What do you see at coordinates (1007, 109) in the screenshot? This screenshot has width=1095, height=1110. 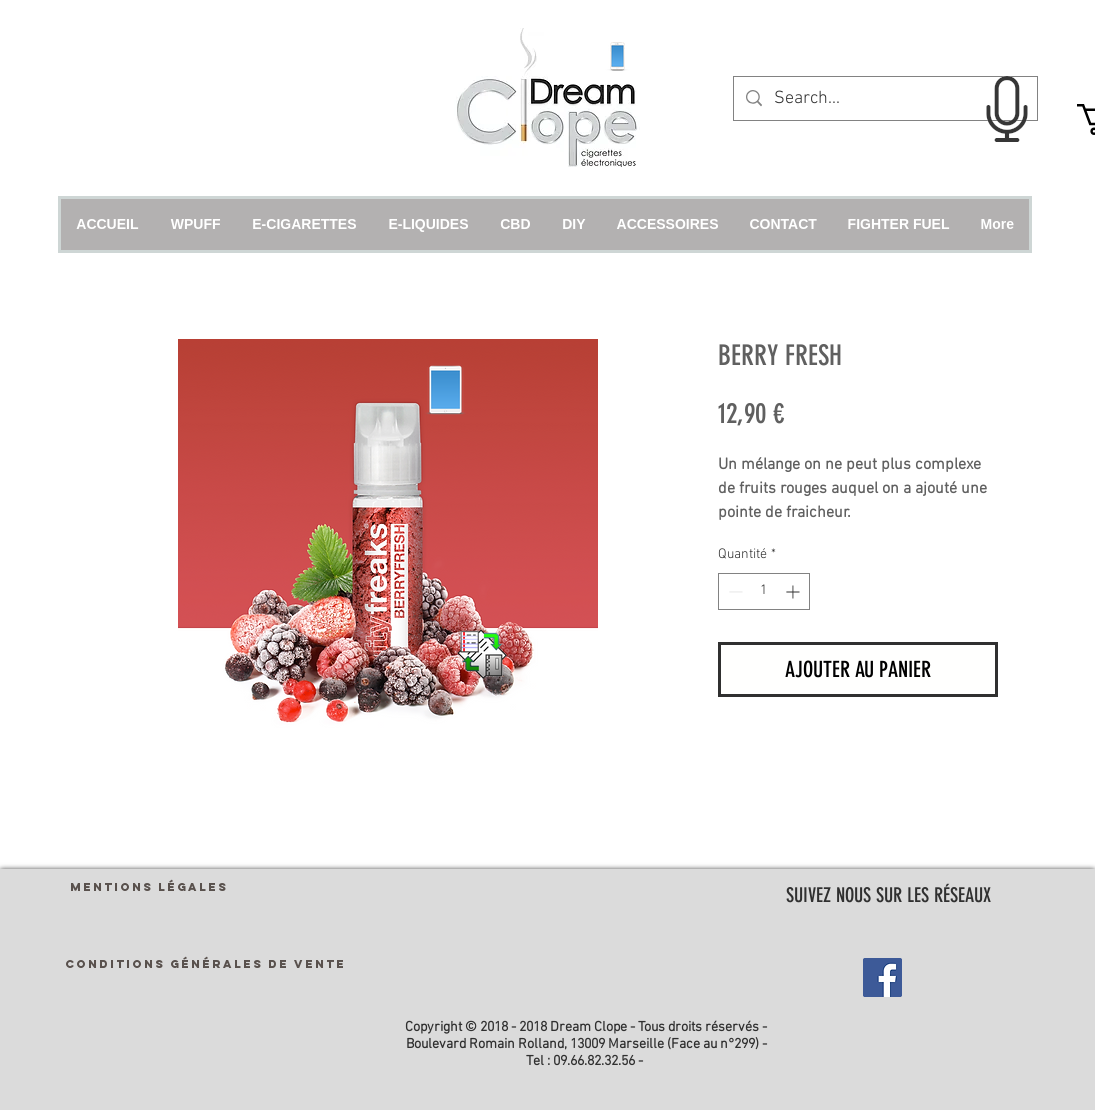 I see `access microphone or audio input settings` at bounding box center [1007, 109].